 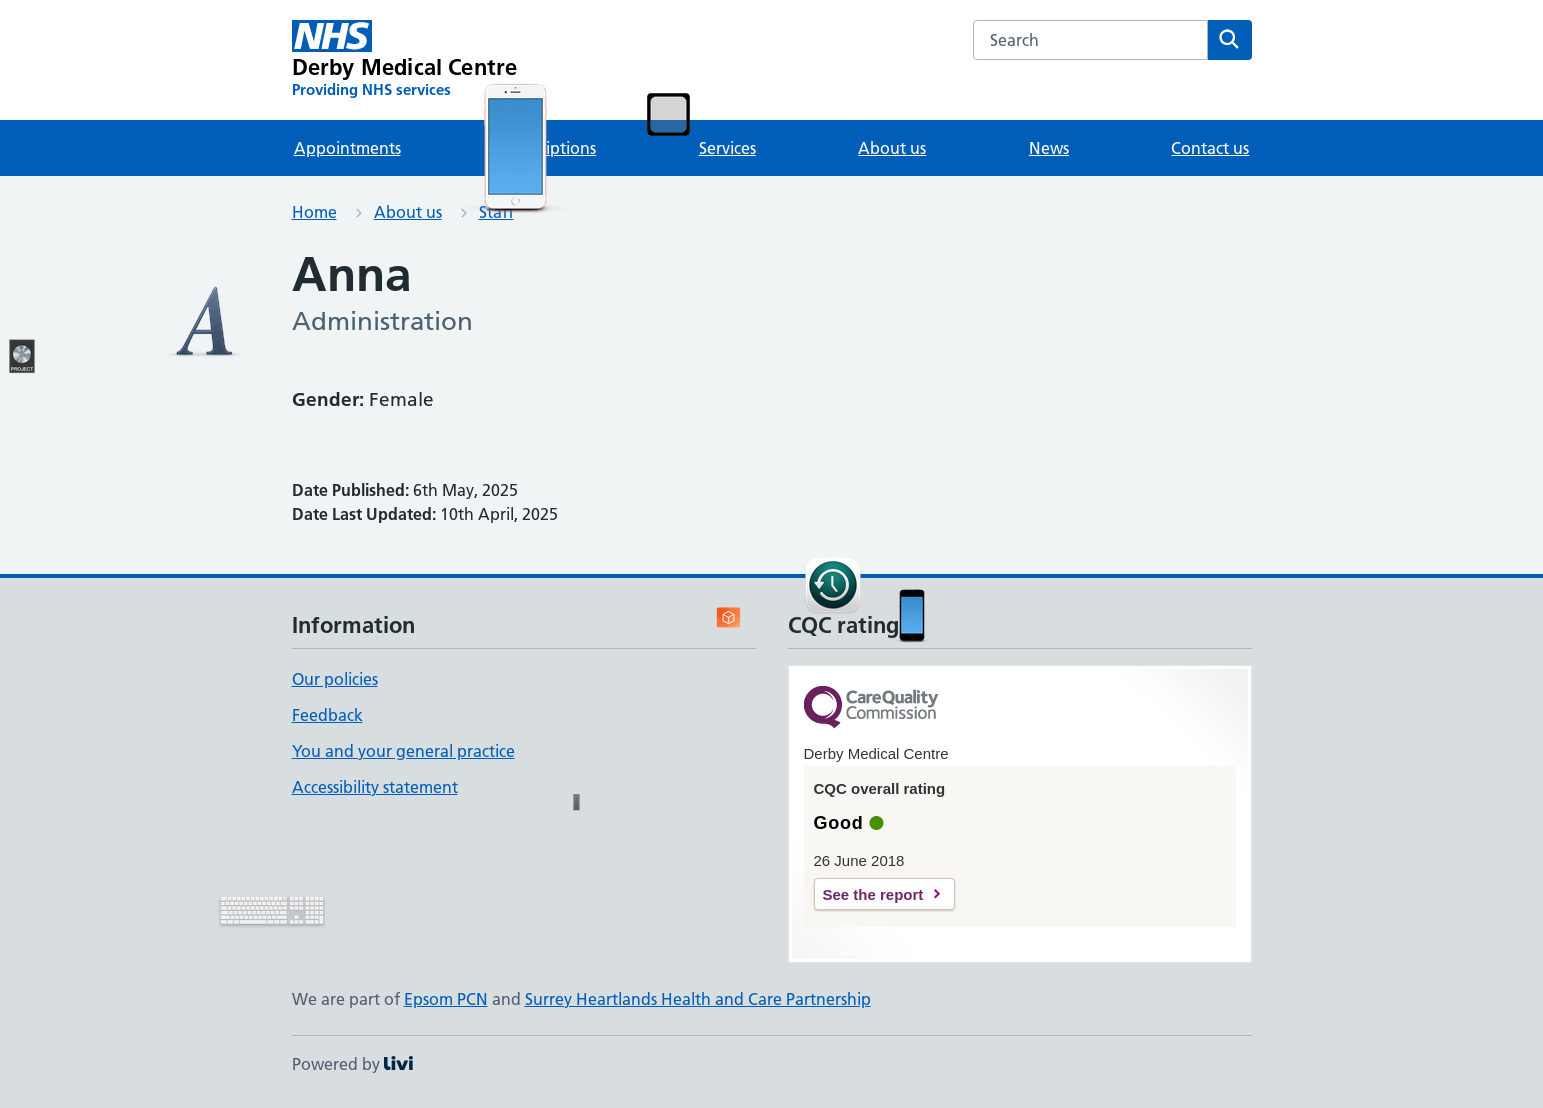 What do you see at coordinates (22, 357) in the screenshot?
I see `open a Logic Pro project file in GarageBand` at bounding box center [22, 357].